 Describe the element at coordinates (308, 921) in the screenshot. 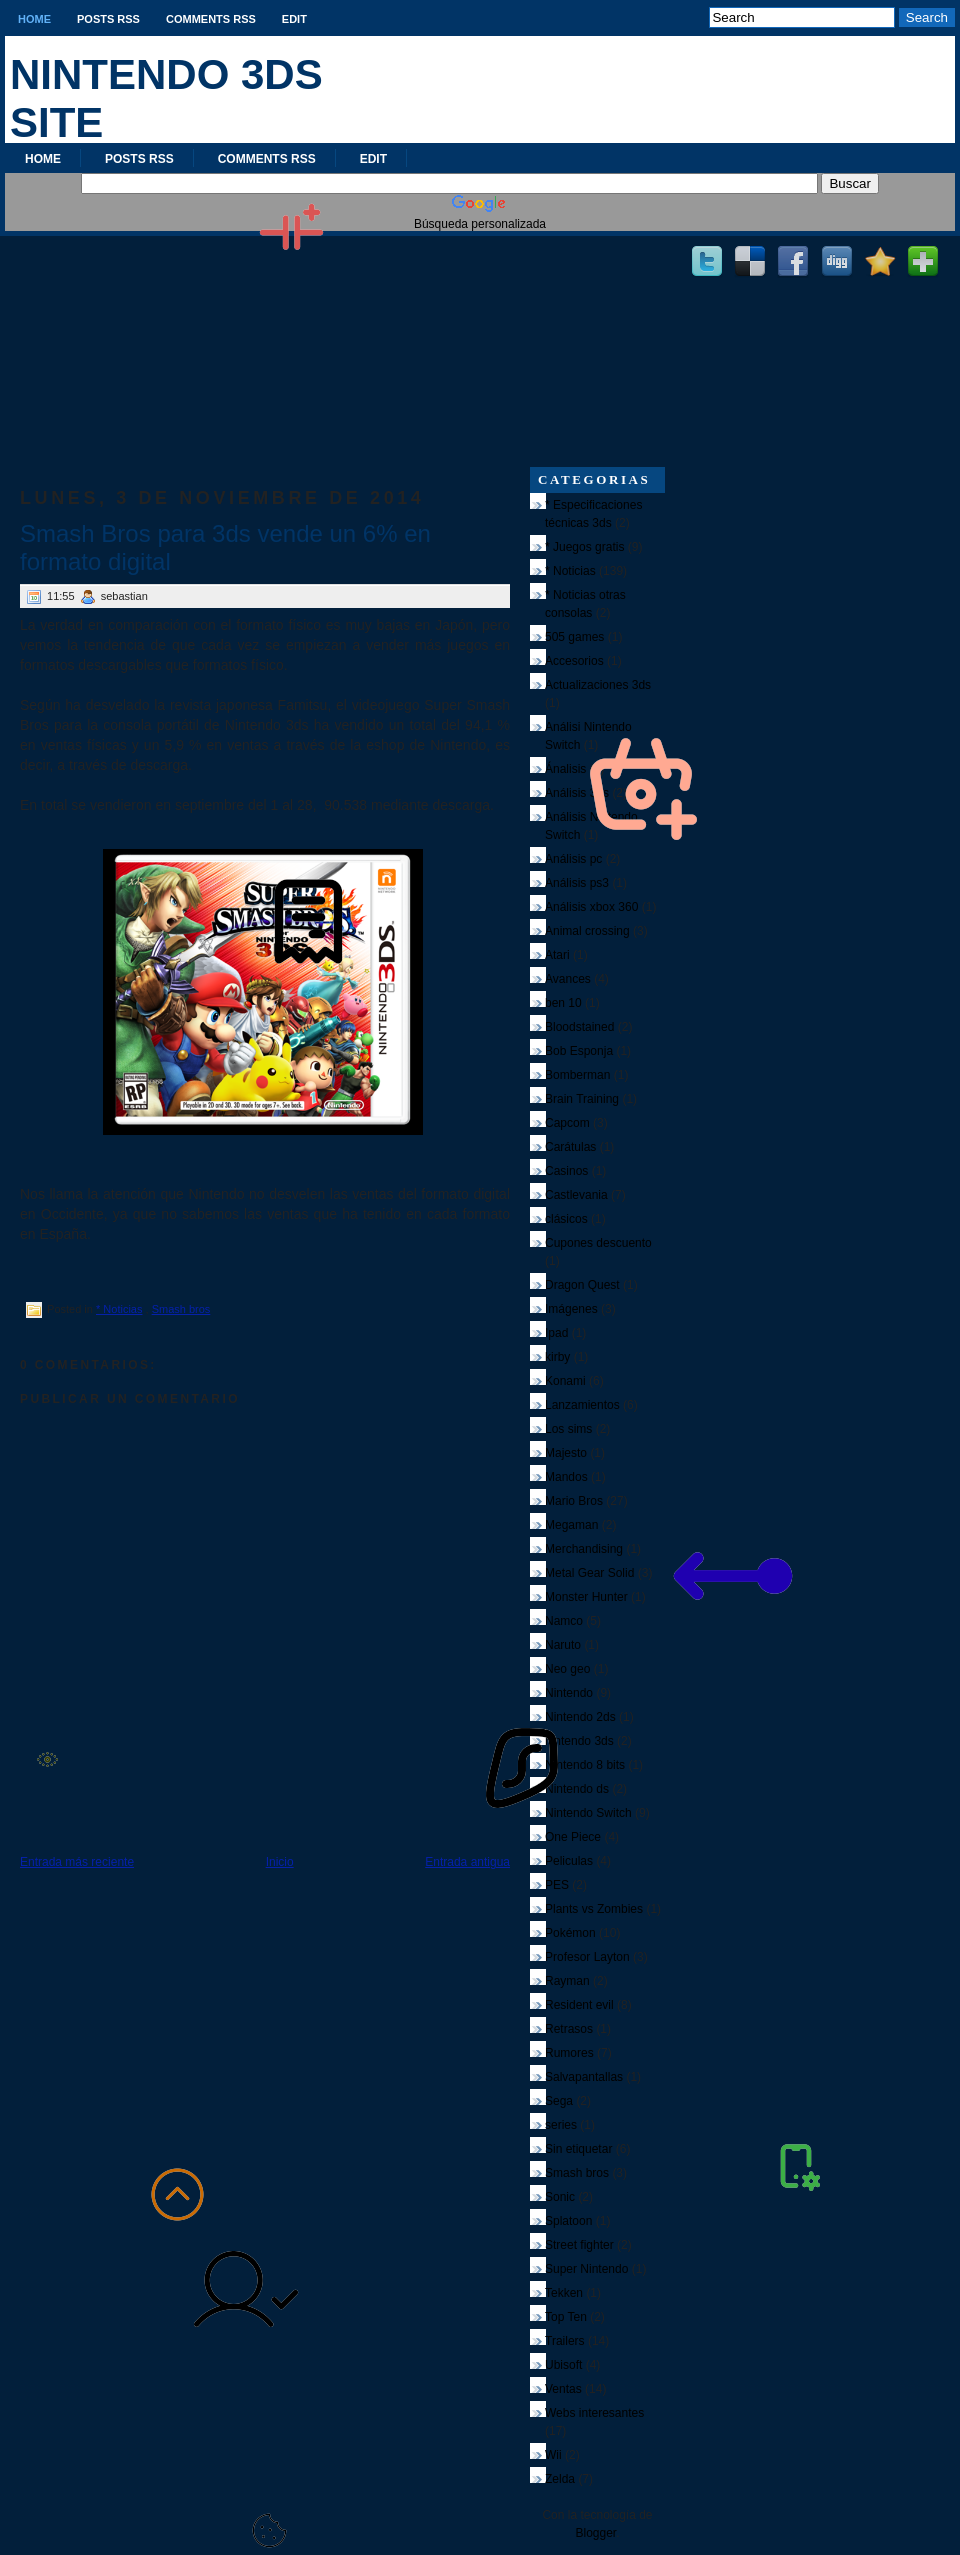

I see `view purchase receipt or transaction history` at that location.